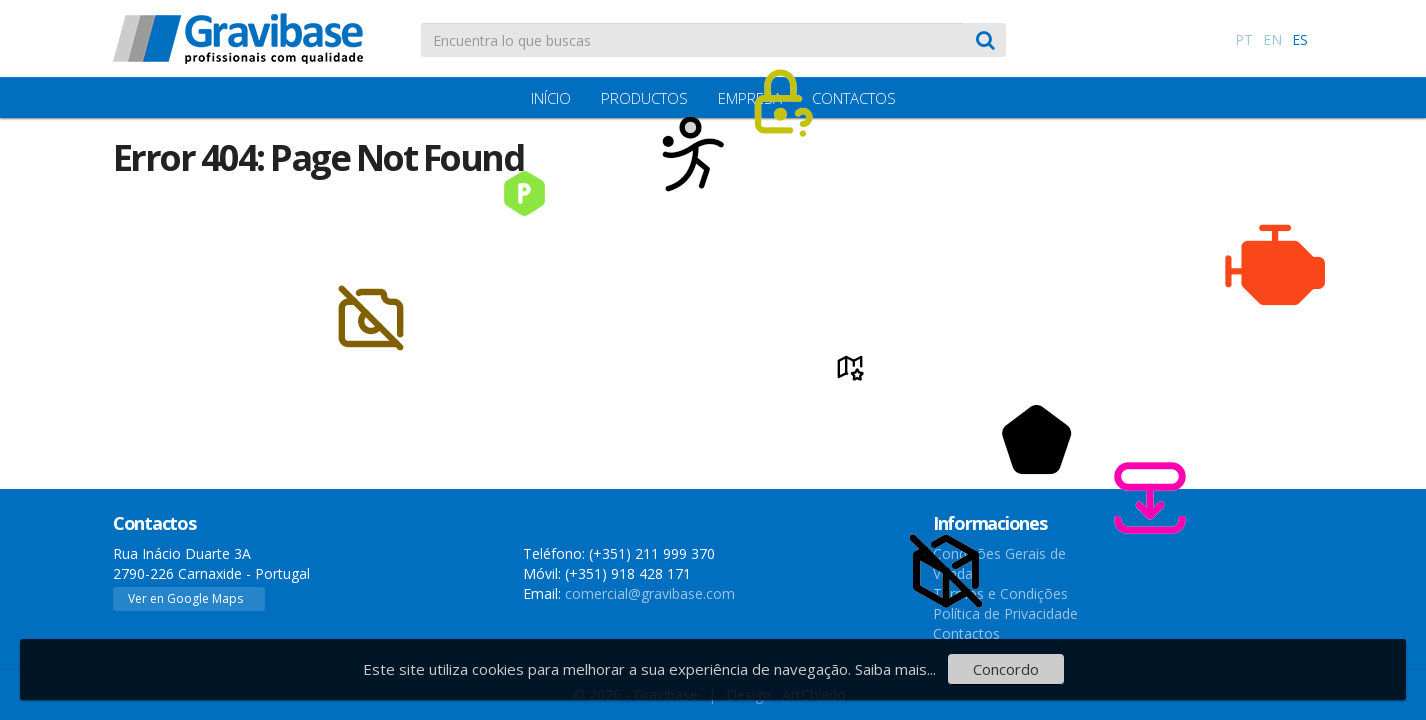 The image size is (1426, 720). What do you see at coordinates (1150, 498) in the screenshot?
I see `move element to bottom of layout` at bounding box center [1150, 498].